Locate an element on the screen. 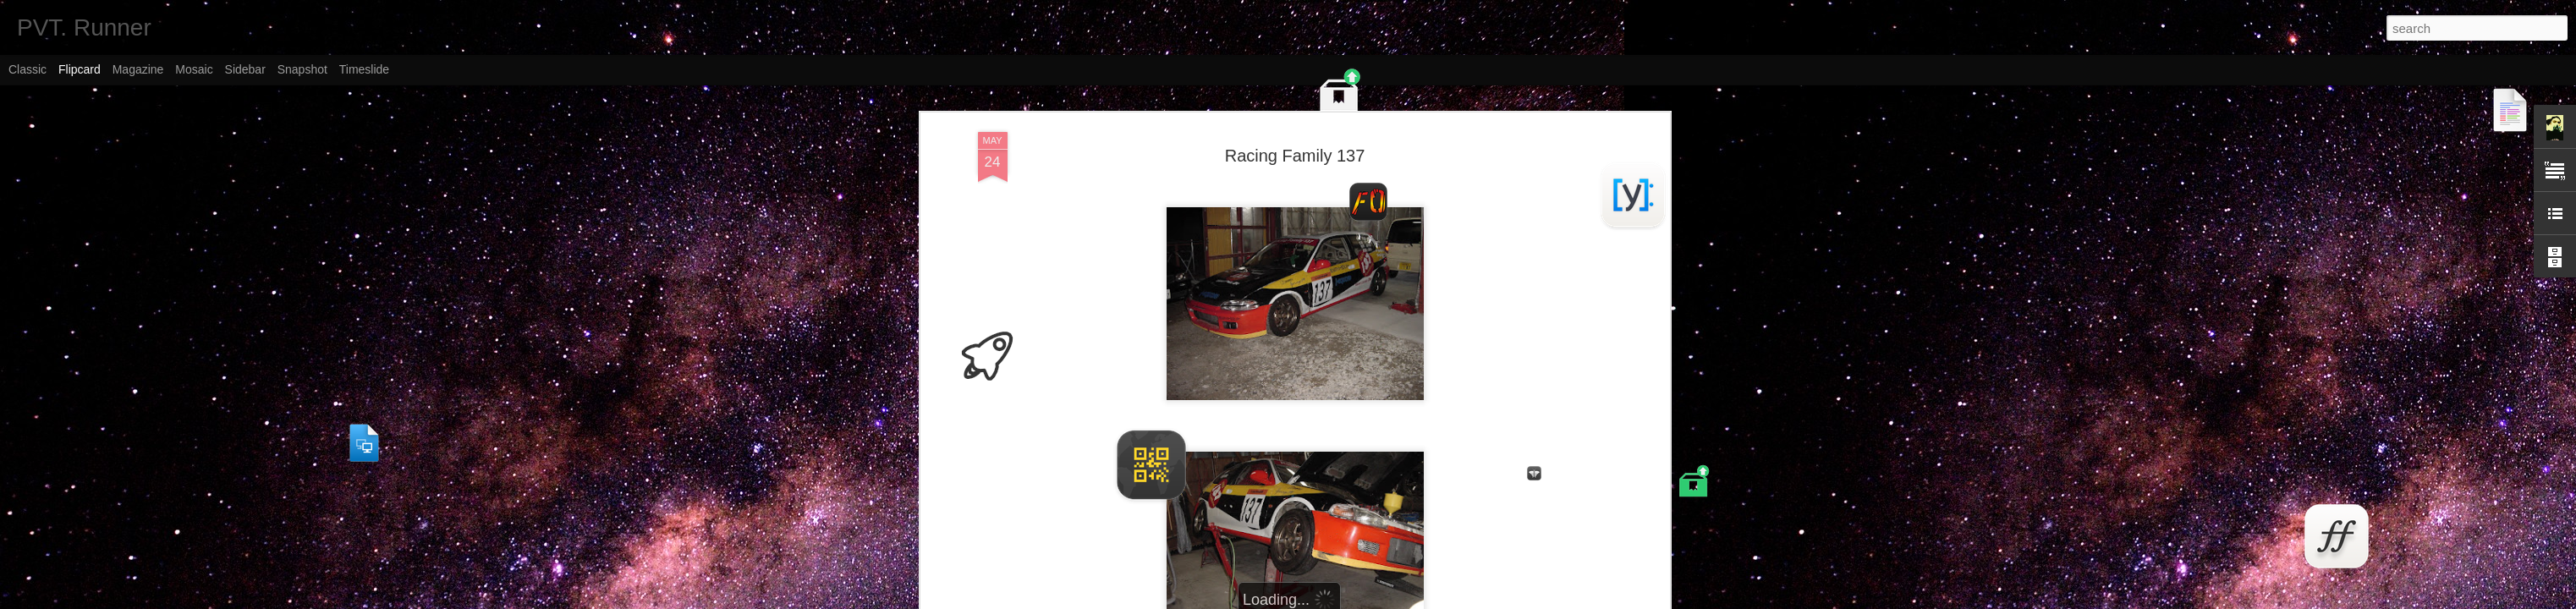 The image size is (2576, 609). software updates are available is located at coordinates (1338, 90).